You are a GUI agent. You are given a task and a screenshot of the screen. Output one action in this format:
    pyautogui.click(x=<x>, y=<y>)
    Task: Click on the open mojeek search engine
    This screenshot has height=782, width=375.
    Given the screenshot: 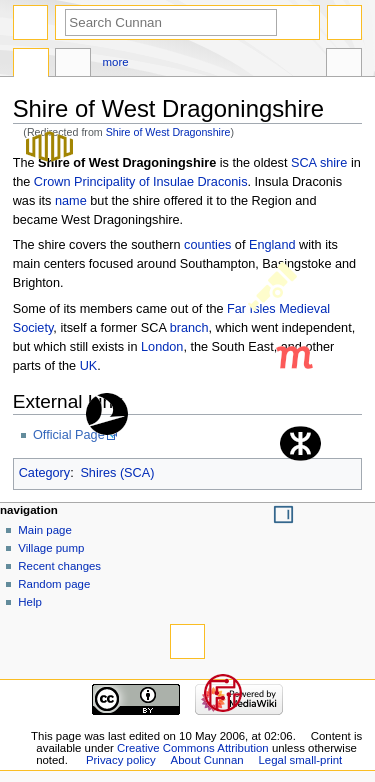 What is the action you would take?
    pyautogui.click(x=294, y=357)
    